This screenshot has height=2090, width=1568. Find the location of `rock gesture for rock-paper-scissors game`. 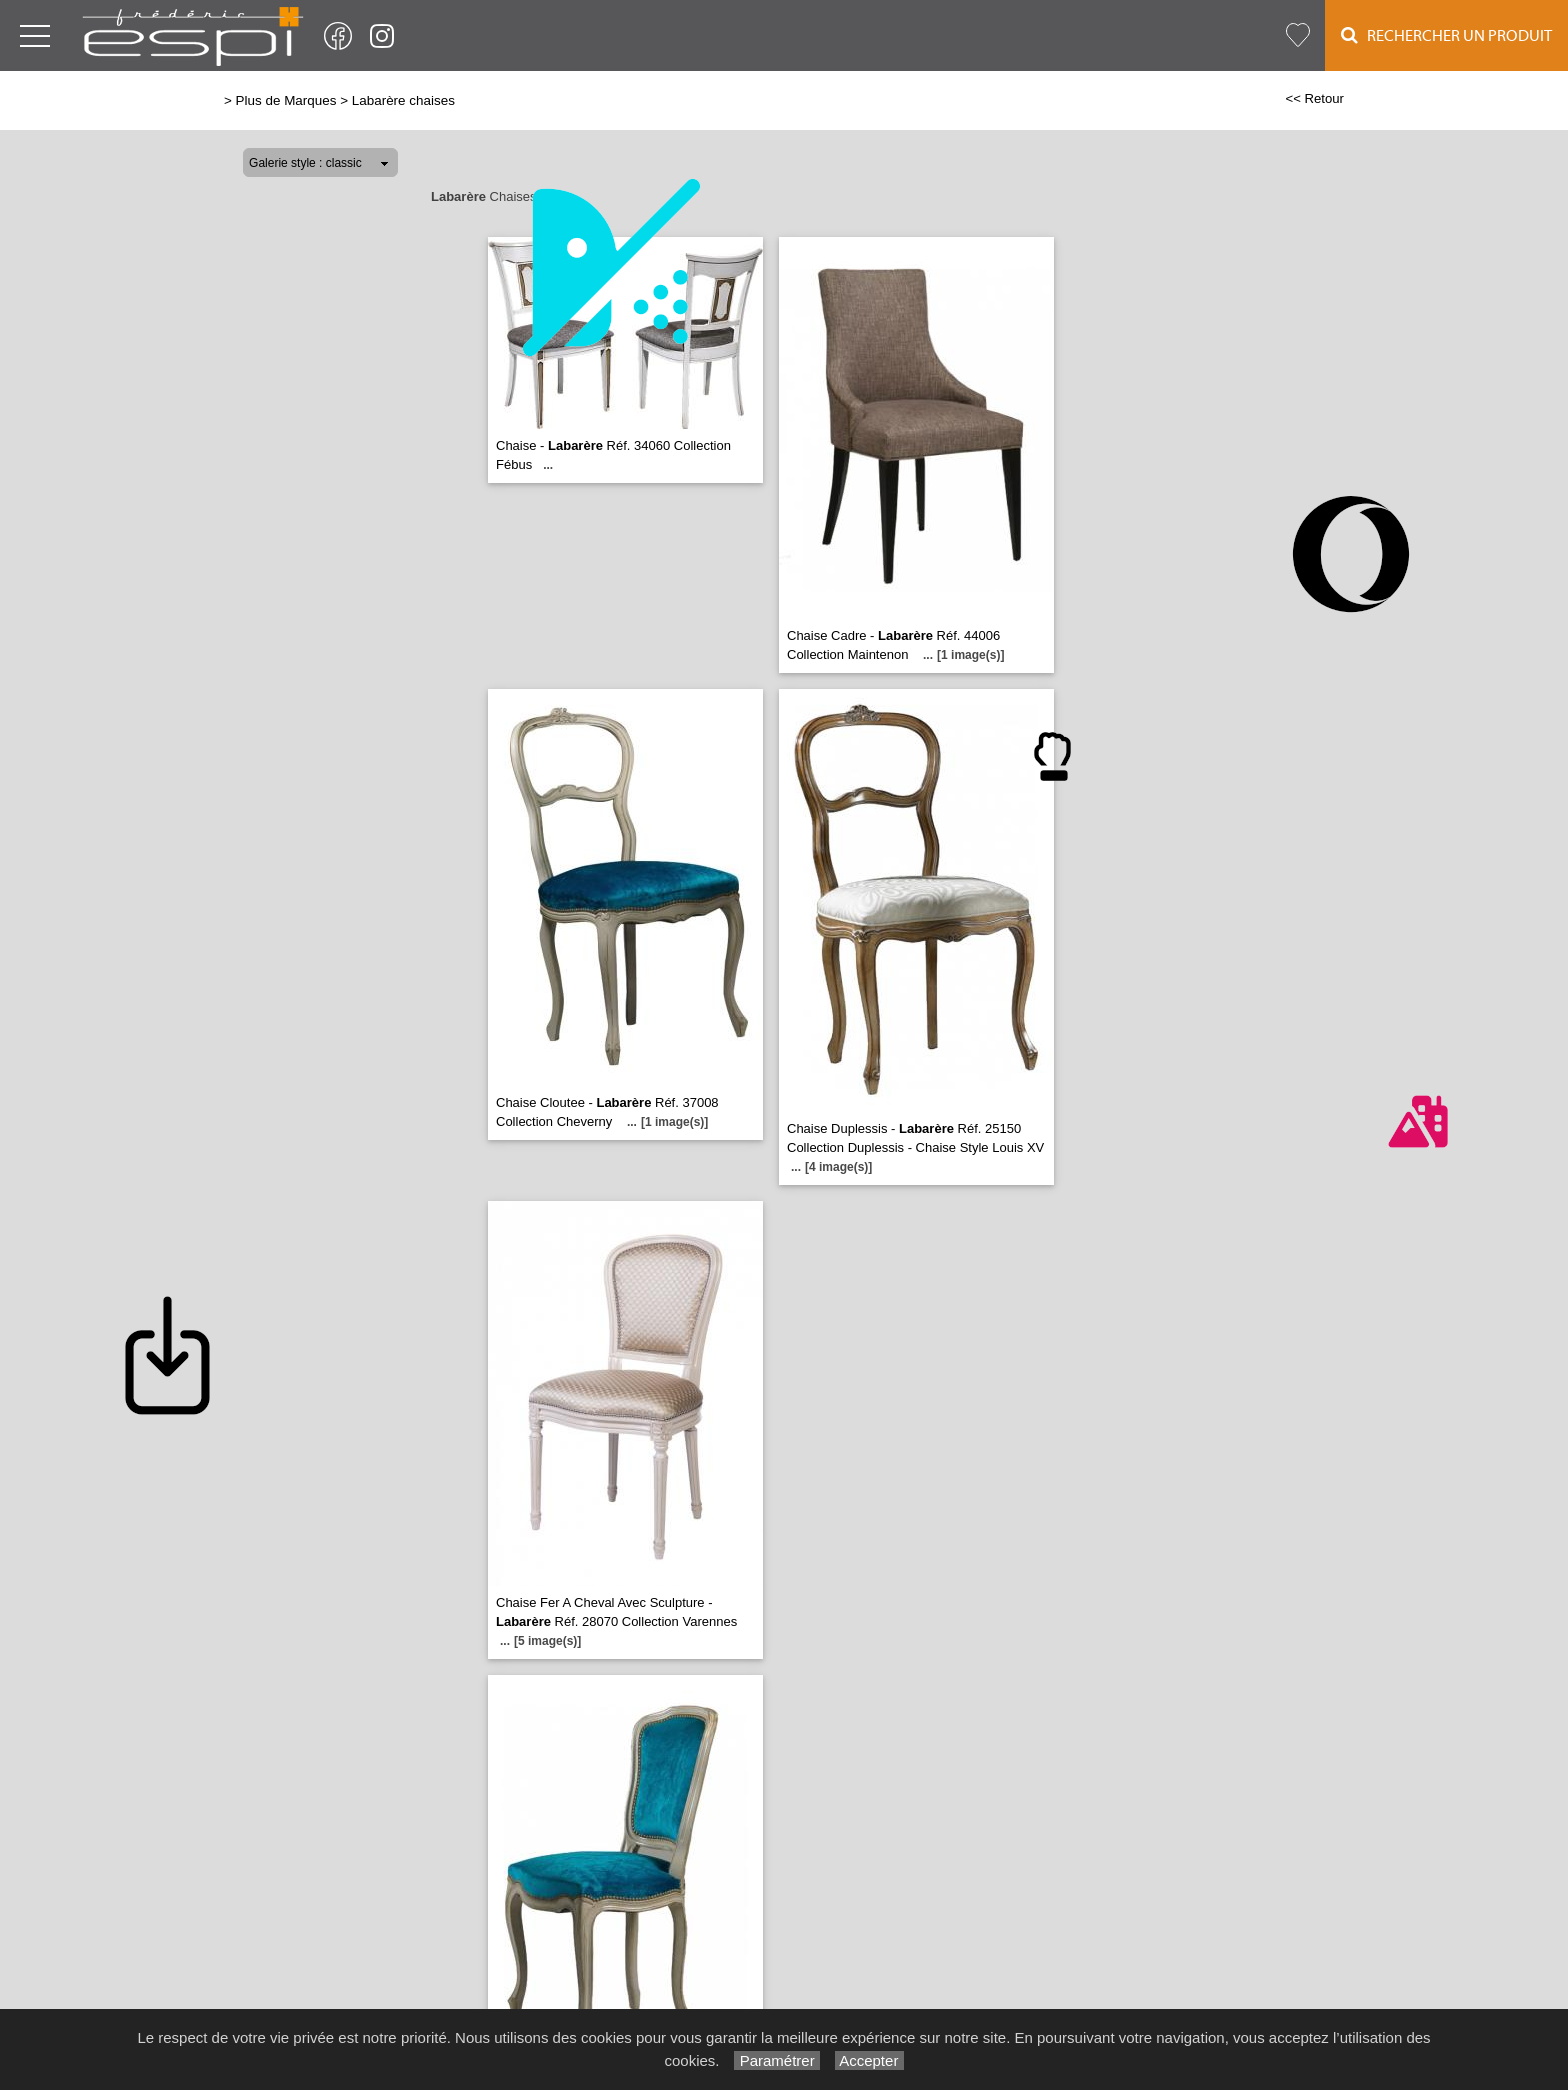

rock gesture for rock-paper-scissors game is located at coordinates (1052, 756).